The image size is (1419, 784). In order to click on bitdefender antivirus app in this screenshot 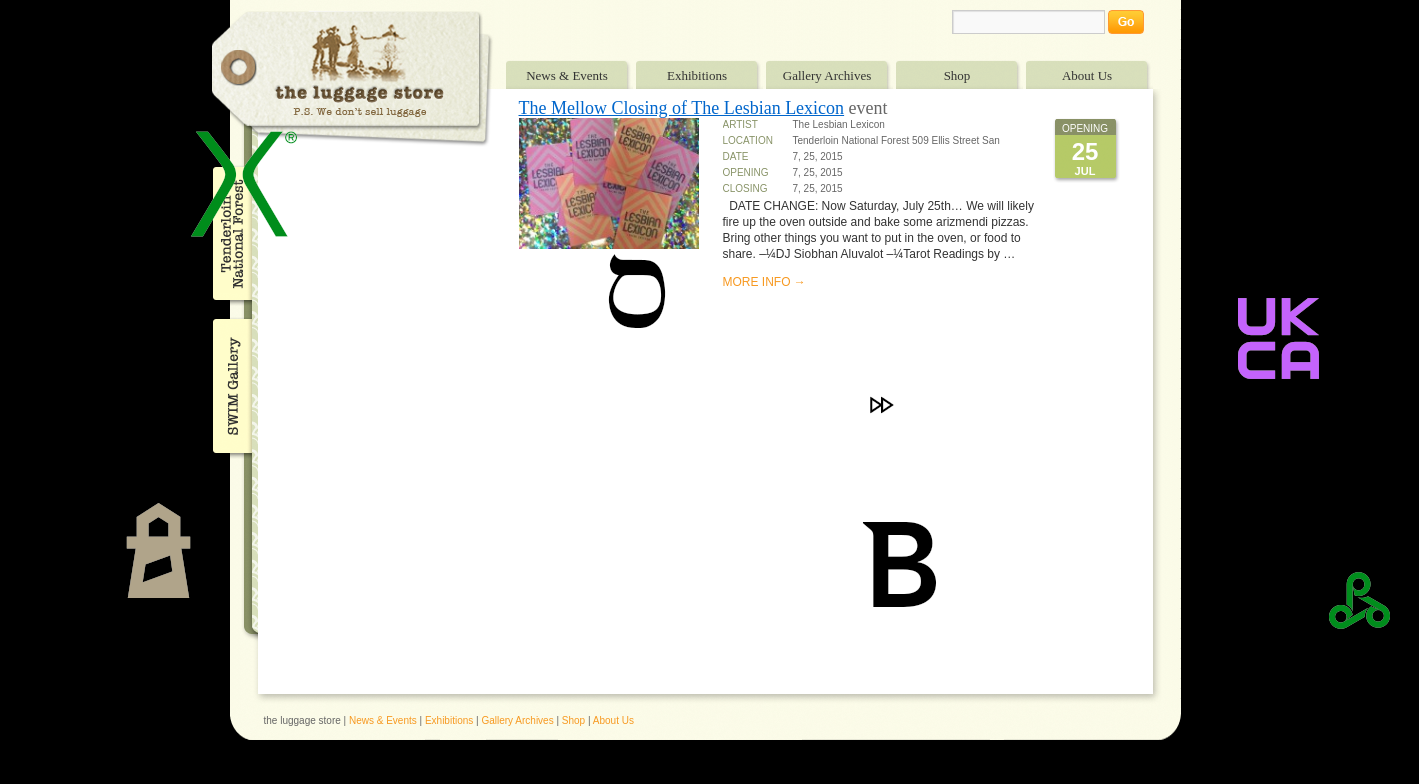, I will do `click(899, 564)`.